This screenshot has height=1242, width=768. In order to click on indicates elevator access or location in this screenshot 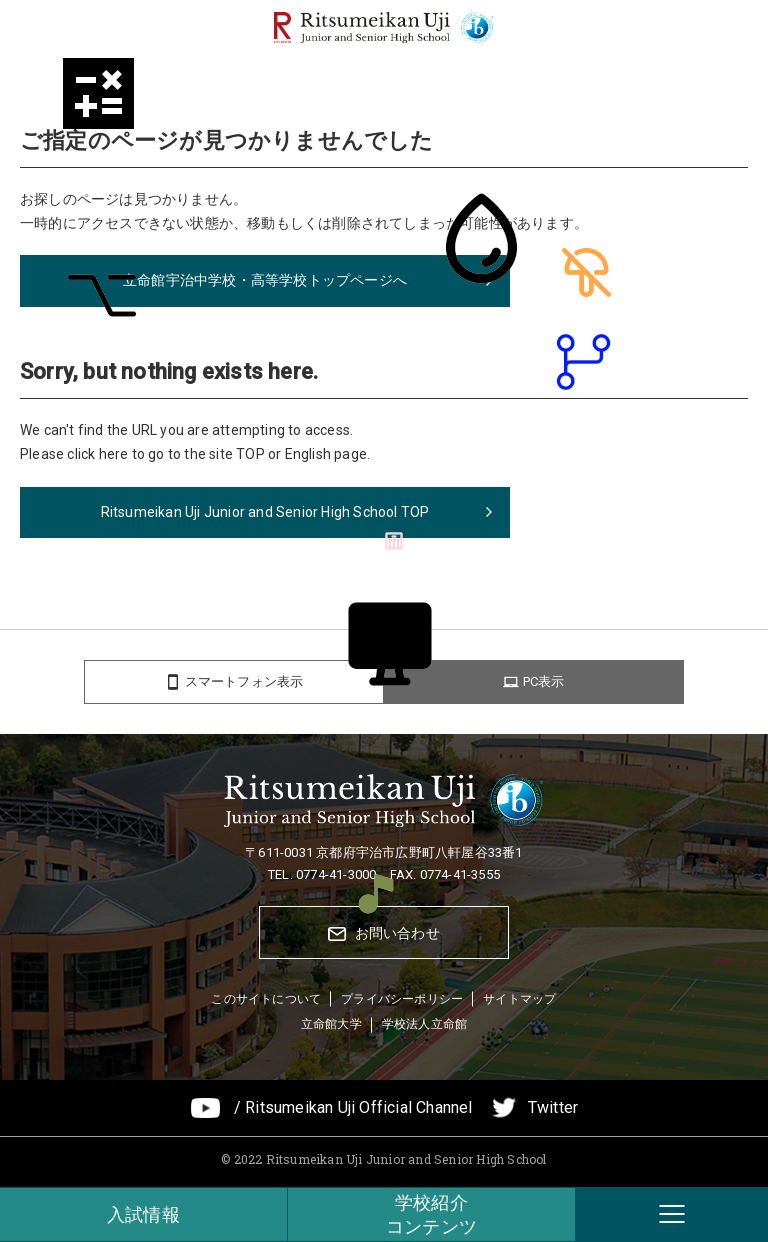, I will do `click(394, 541)`.